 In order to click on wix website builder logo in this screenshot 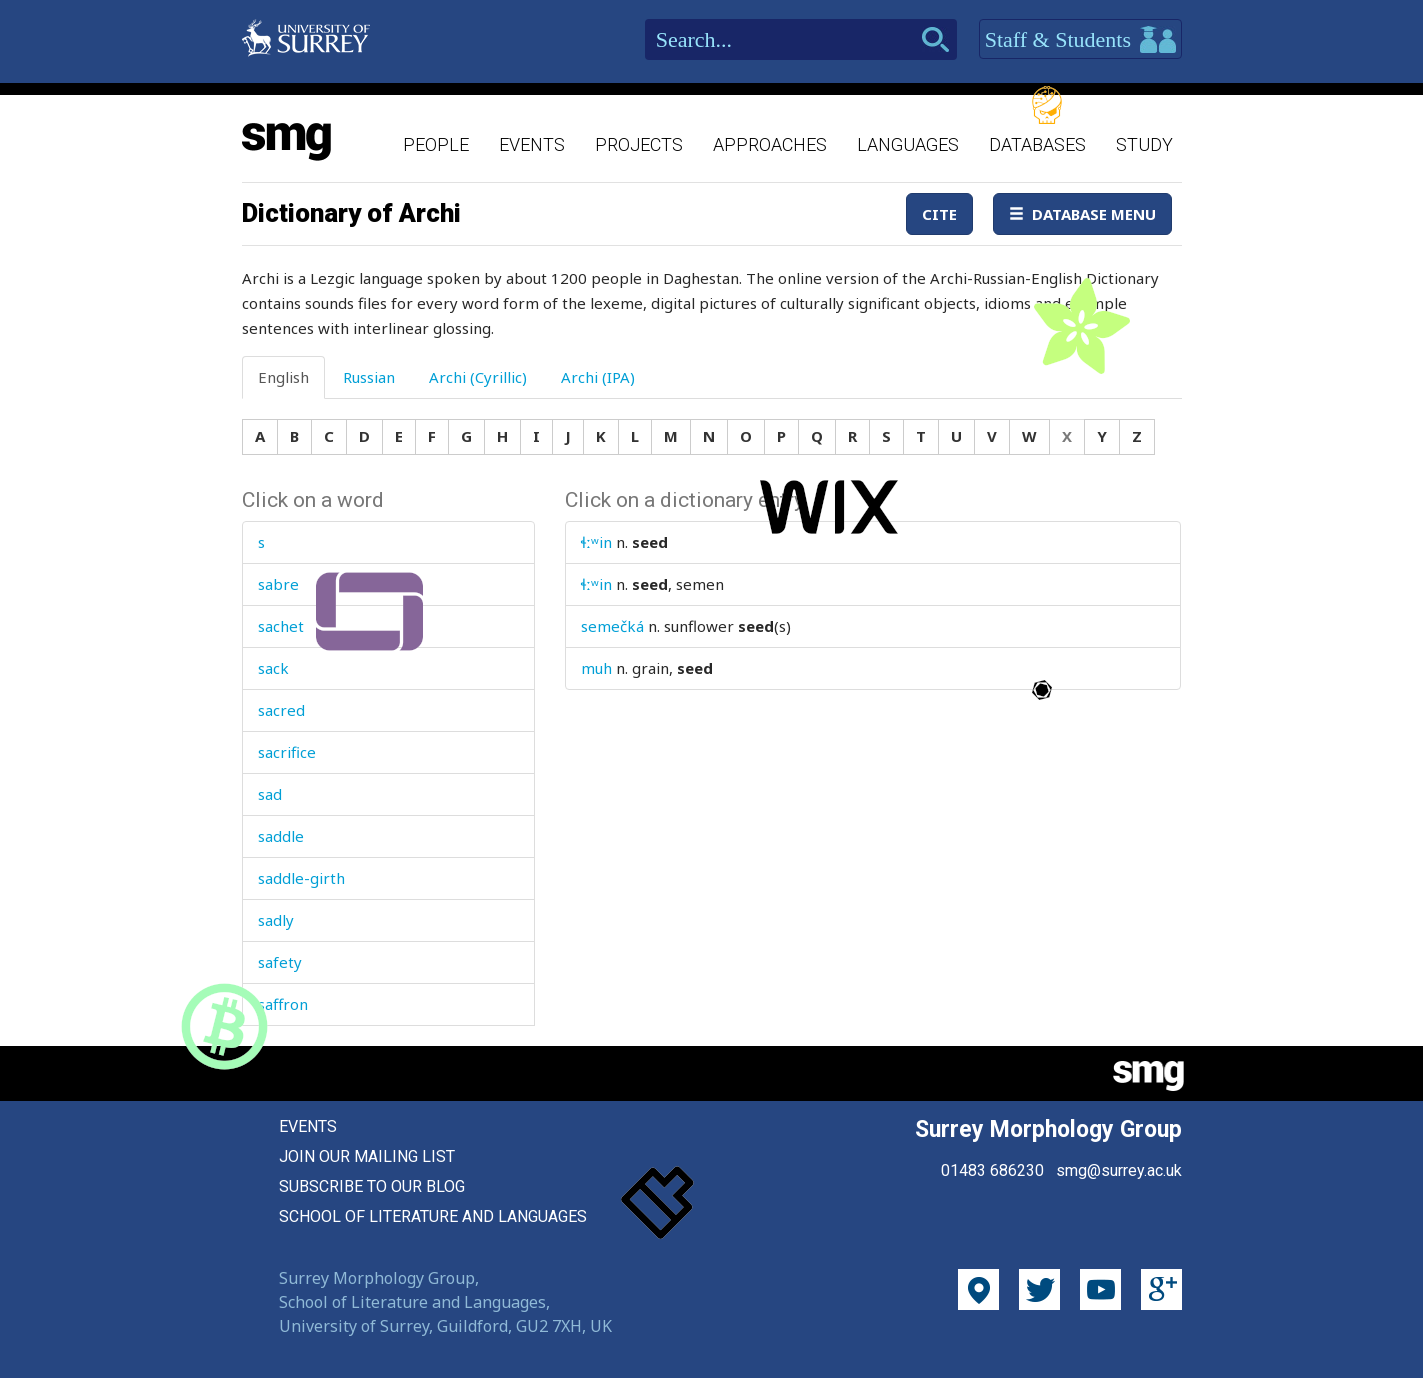, I will do `click(829, 507)`.